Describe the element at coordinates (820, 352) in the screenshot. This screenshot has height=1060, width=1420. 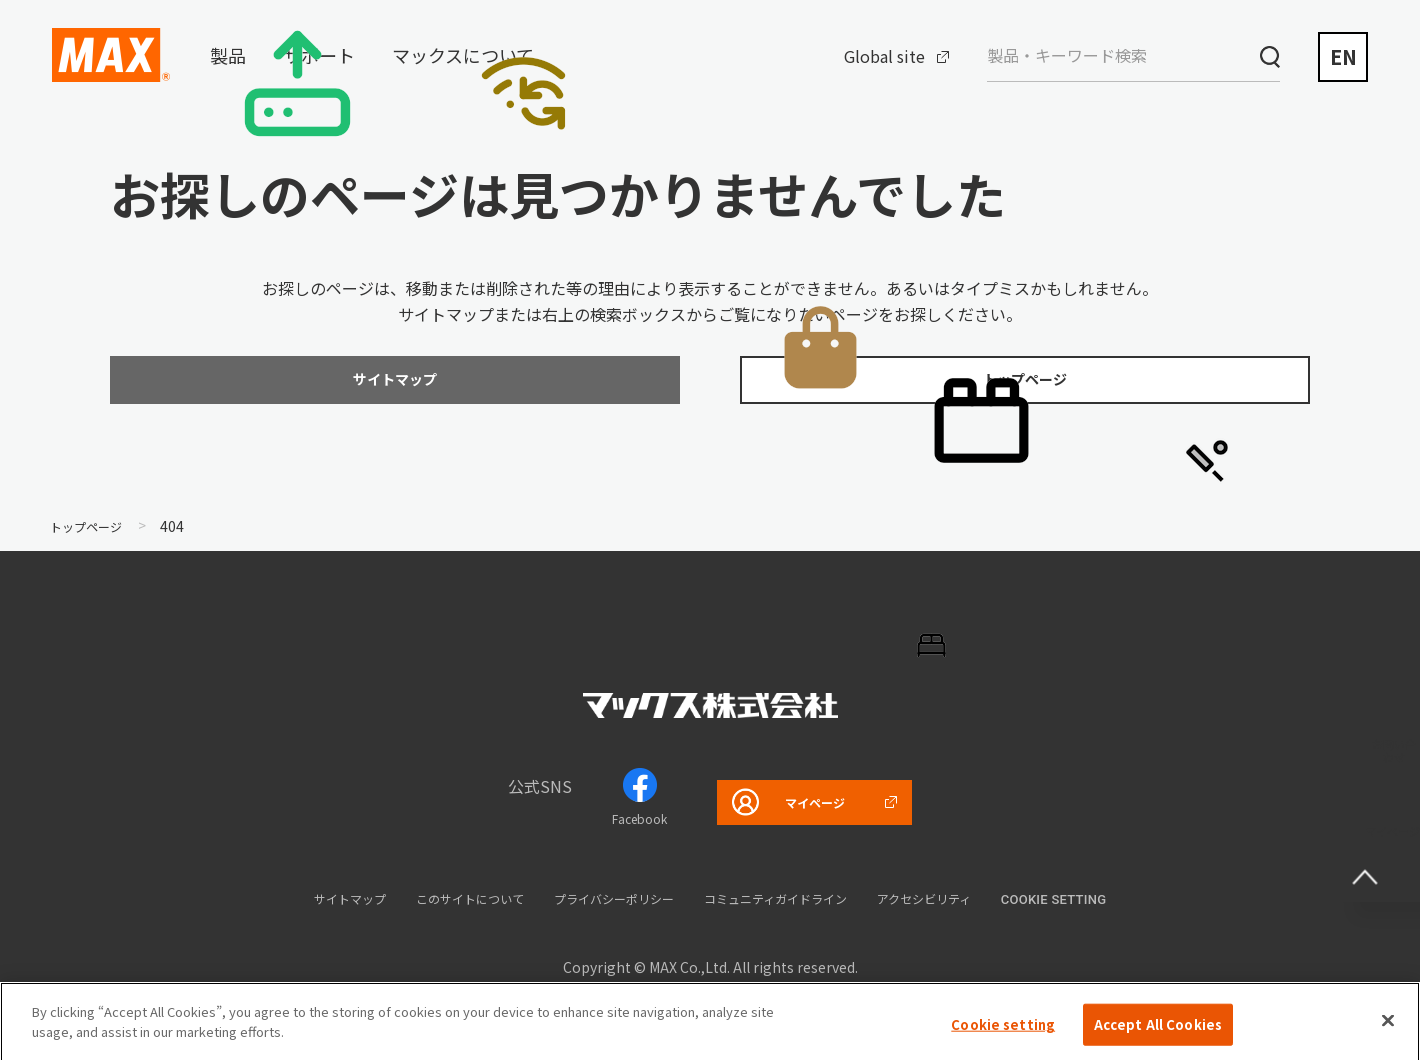
I see `view your shopping bag` at that location.